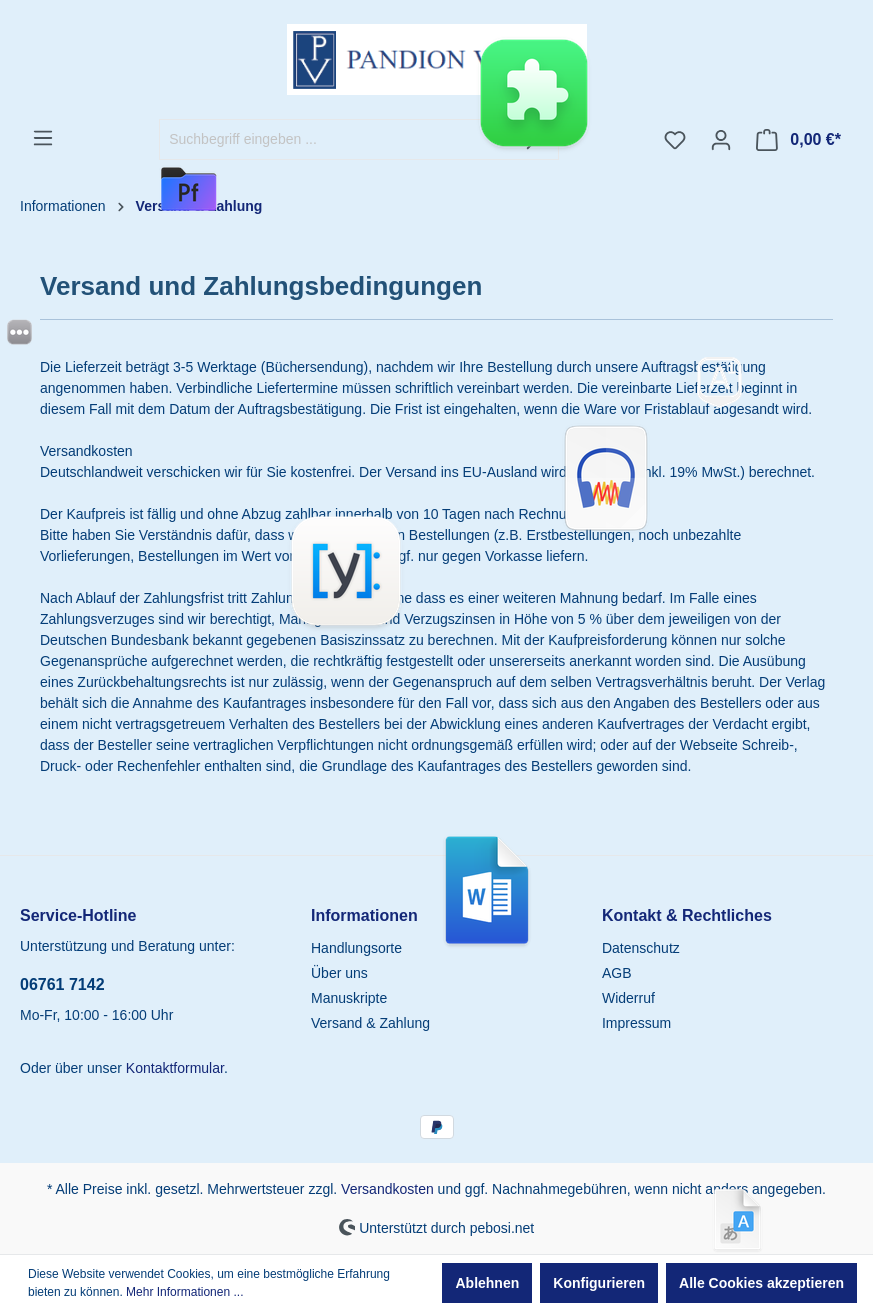  I want to click on audacity audio project file, so click(606, 478).